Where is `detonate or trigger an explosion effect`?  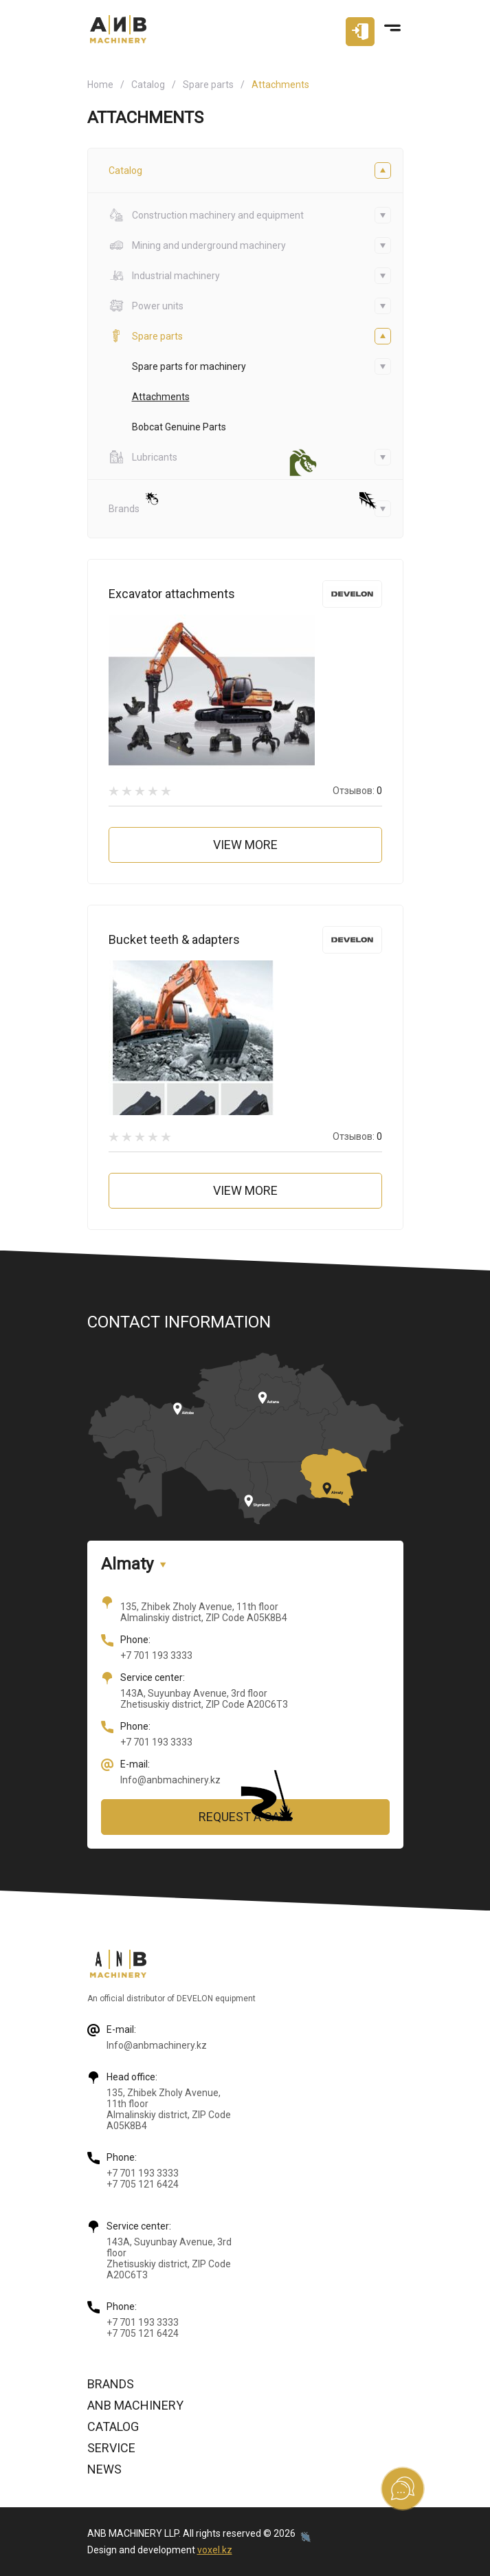 detonate or trigger an explosion effect is located at coordinates (152, 498).